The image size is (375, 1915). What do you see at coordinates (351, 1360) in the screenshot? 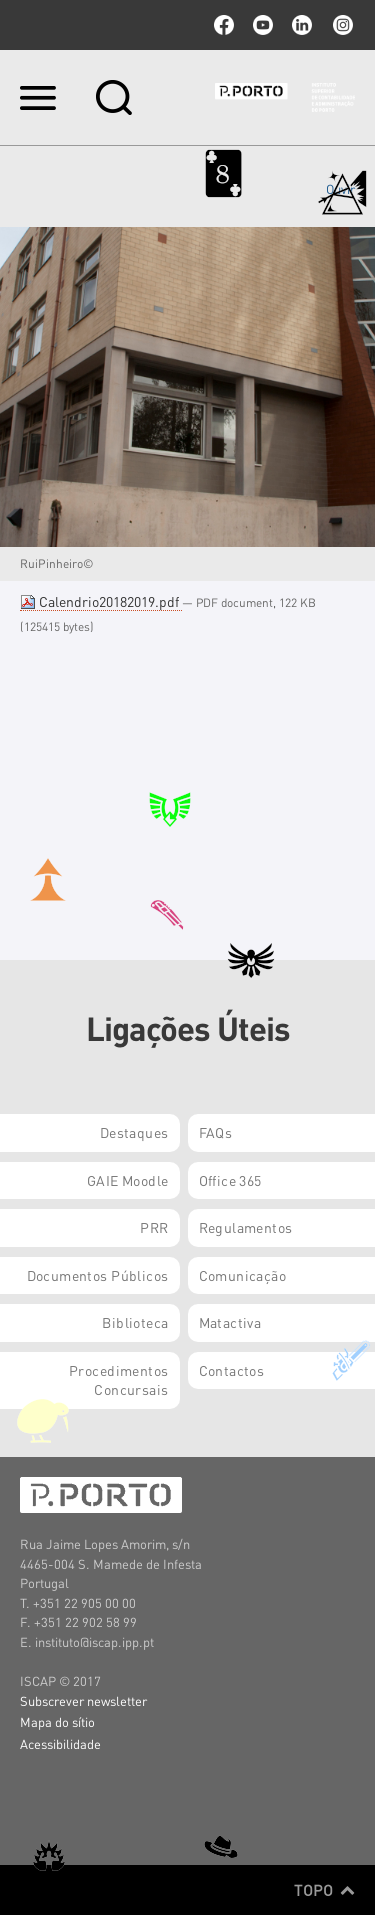
I see `chainsaw tool or equipment icon` at bounding box center [351, 1360].